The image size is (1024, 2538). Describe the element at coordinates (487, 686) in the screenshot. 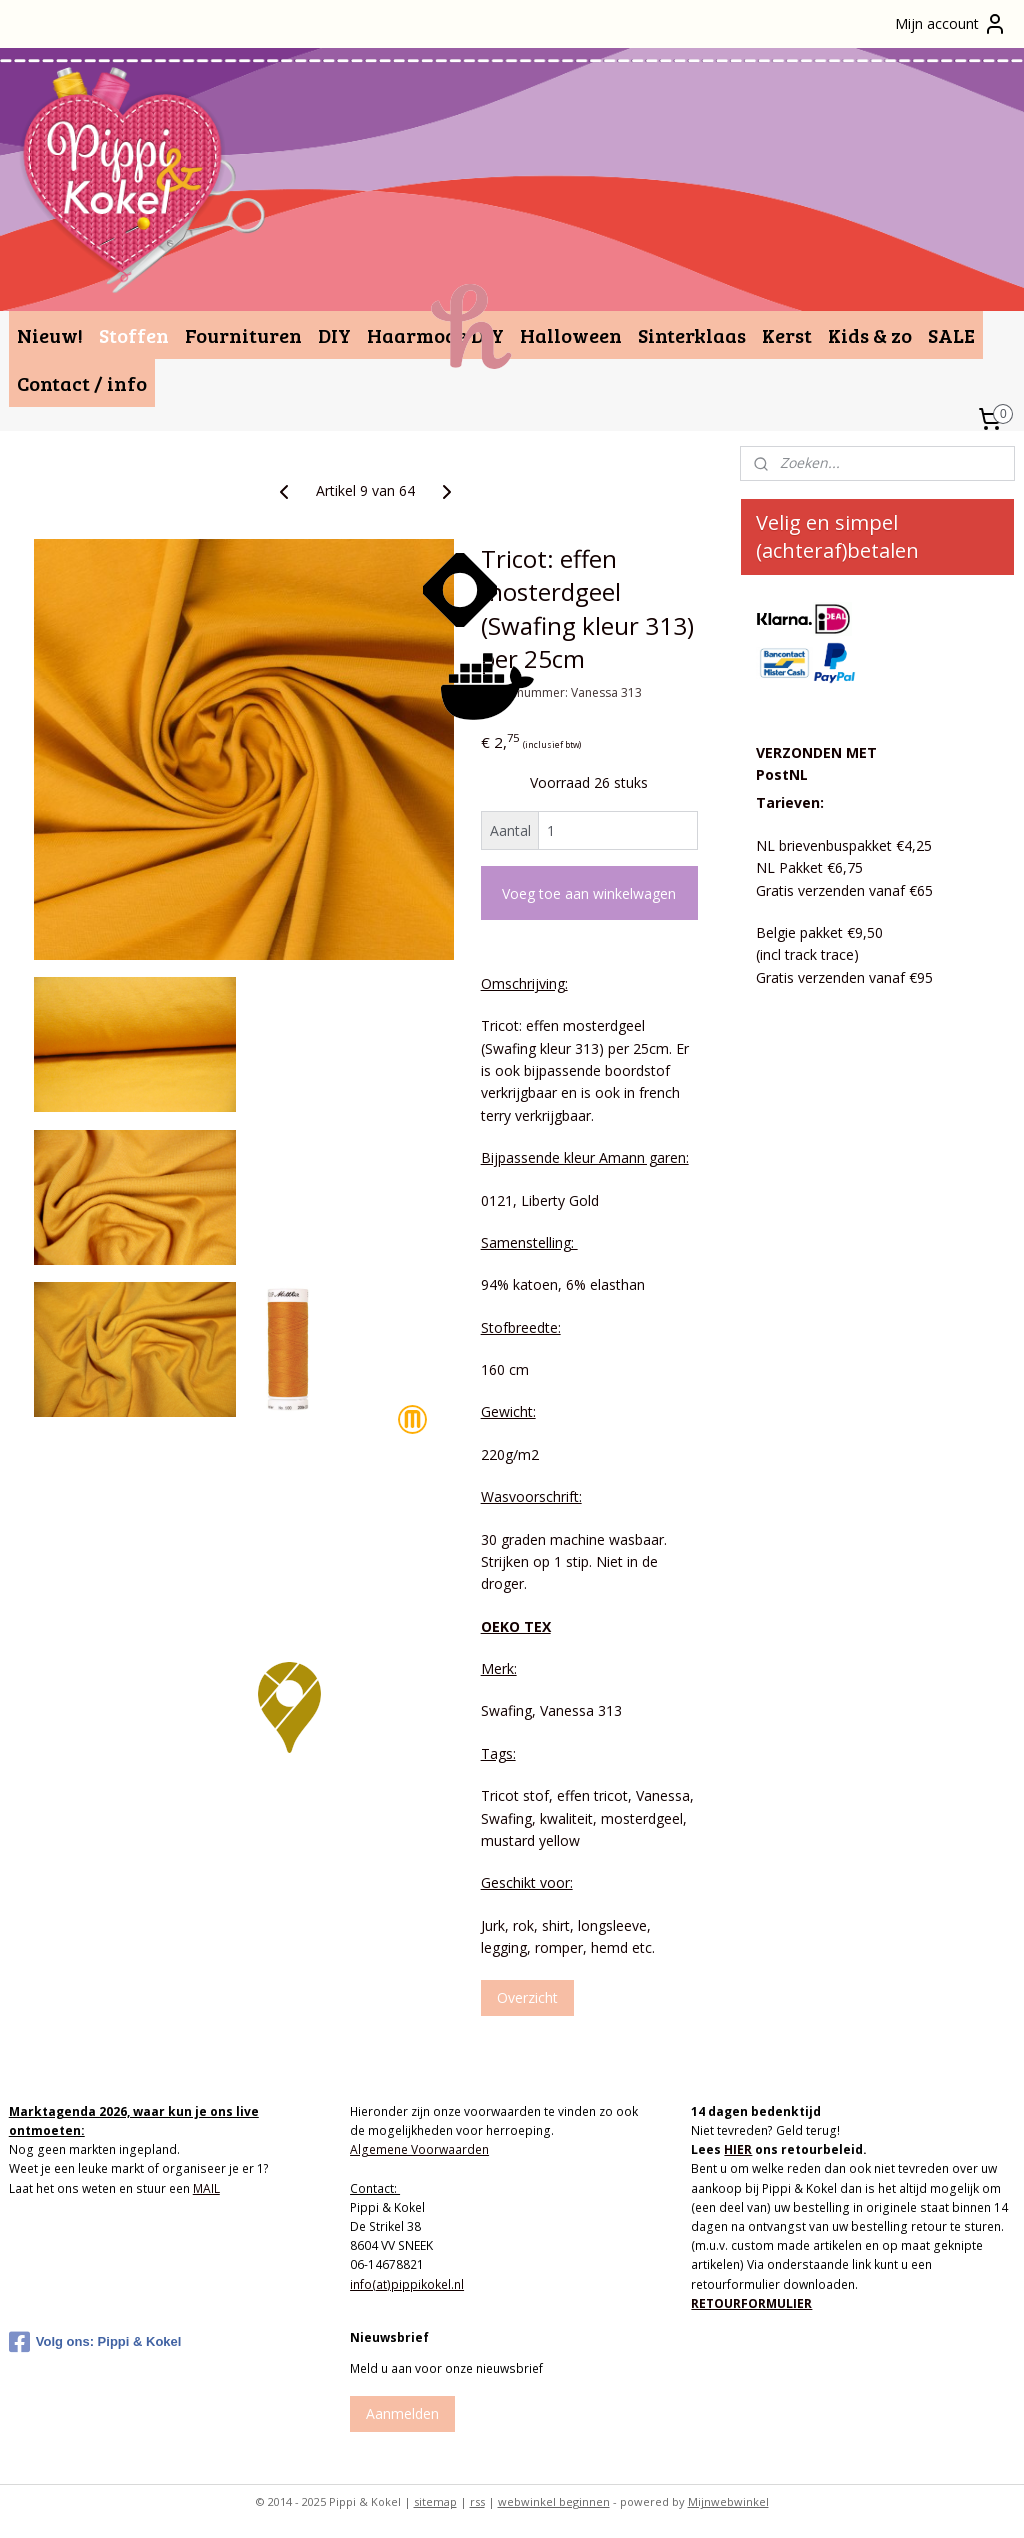

I see `open Docker container management` at that location.